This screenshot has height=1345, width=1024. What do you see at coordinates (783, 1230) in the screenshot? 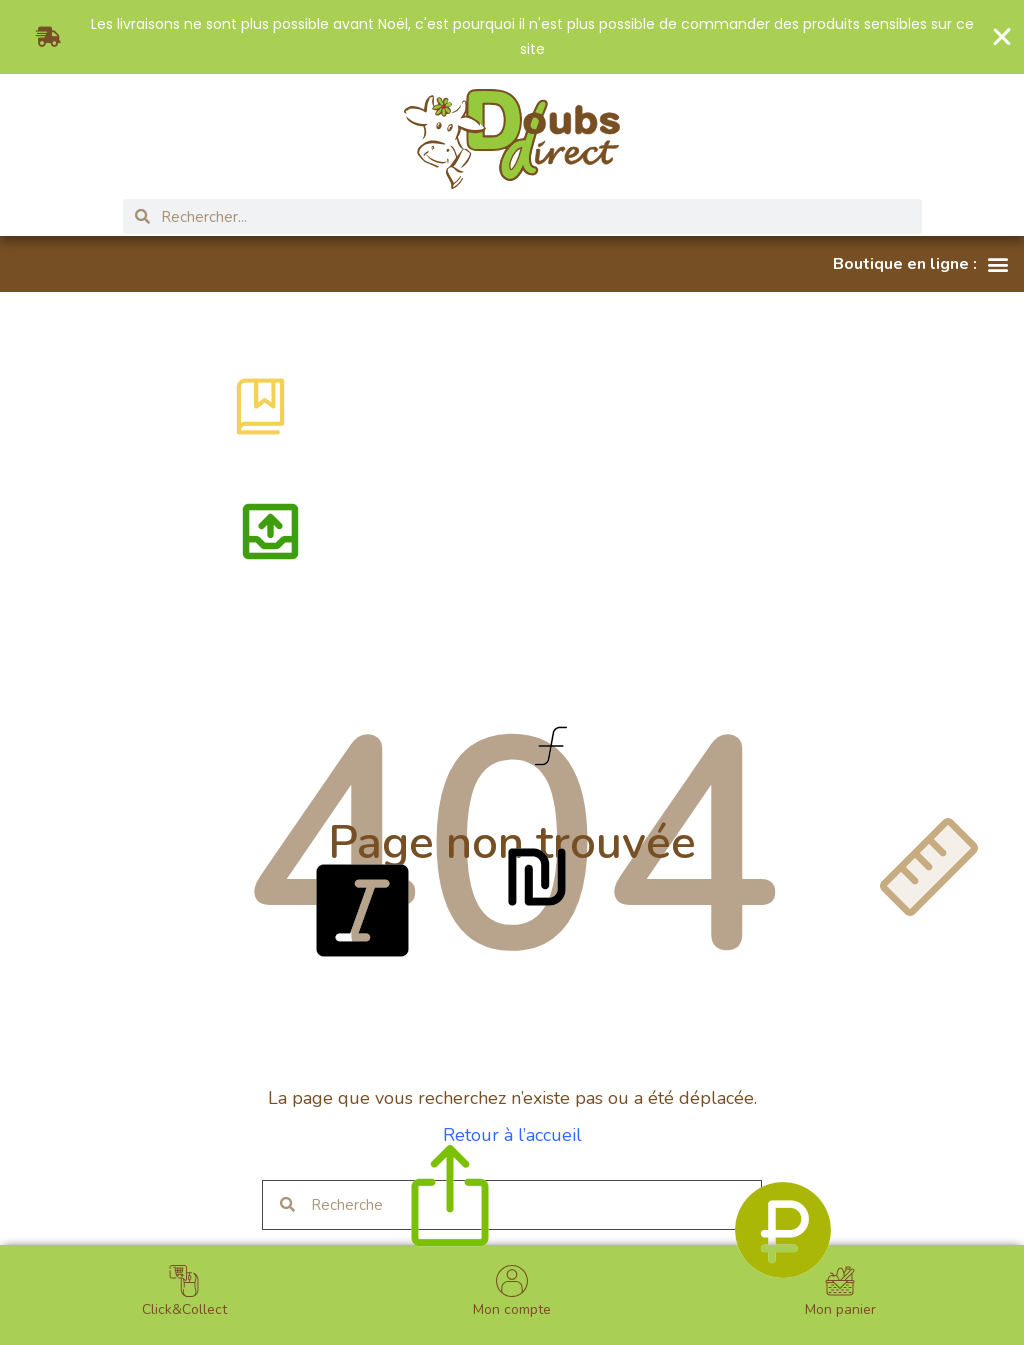
I see `view price in russian rubles` at bounding box center [783, 1230].